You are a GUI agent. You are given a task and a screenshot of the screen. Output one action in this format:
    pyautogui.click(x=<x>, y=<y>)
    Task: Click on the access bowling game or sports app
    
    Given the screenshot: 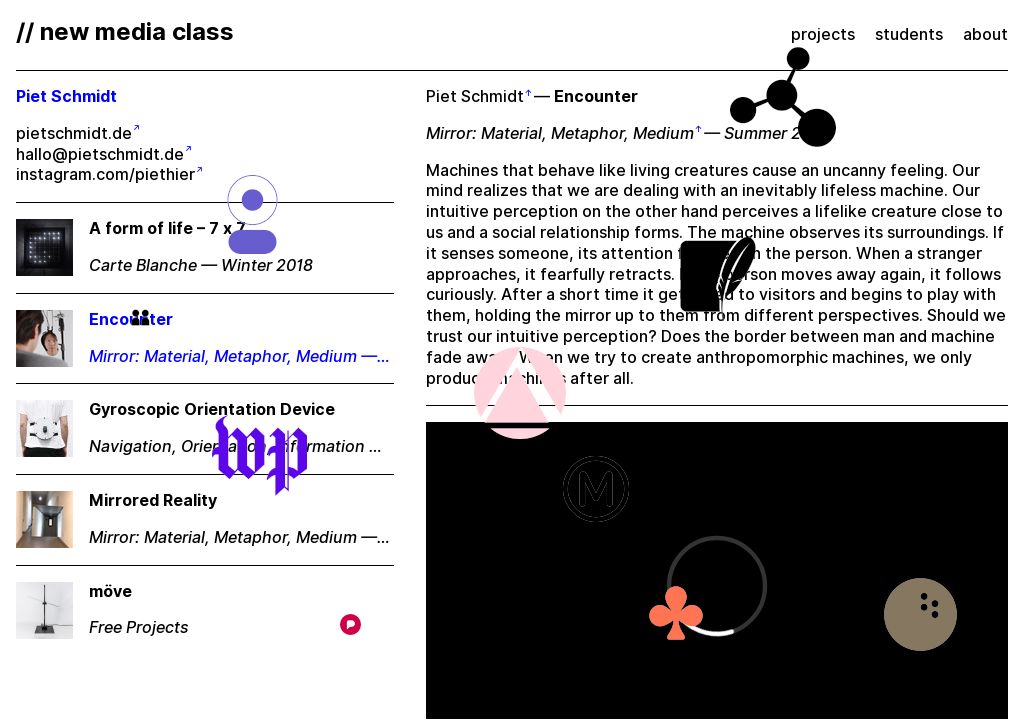 What is the action you would take?
    pyautogui.click(x=920, y=614)
    